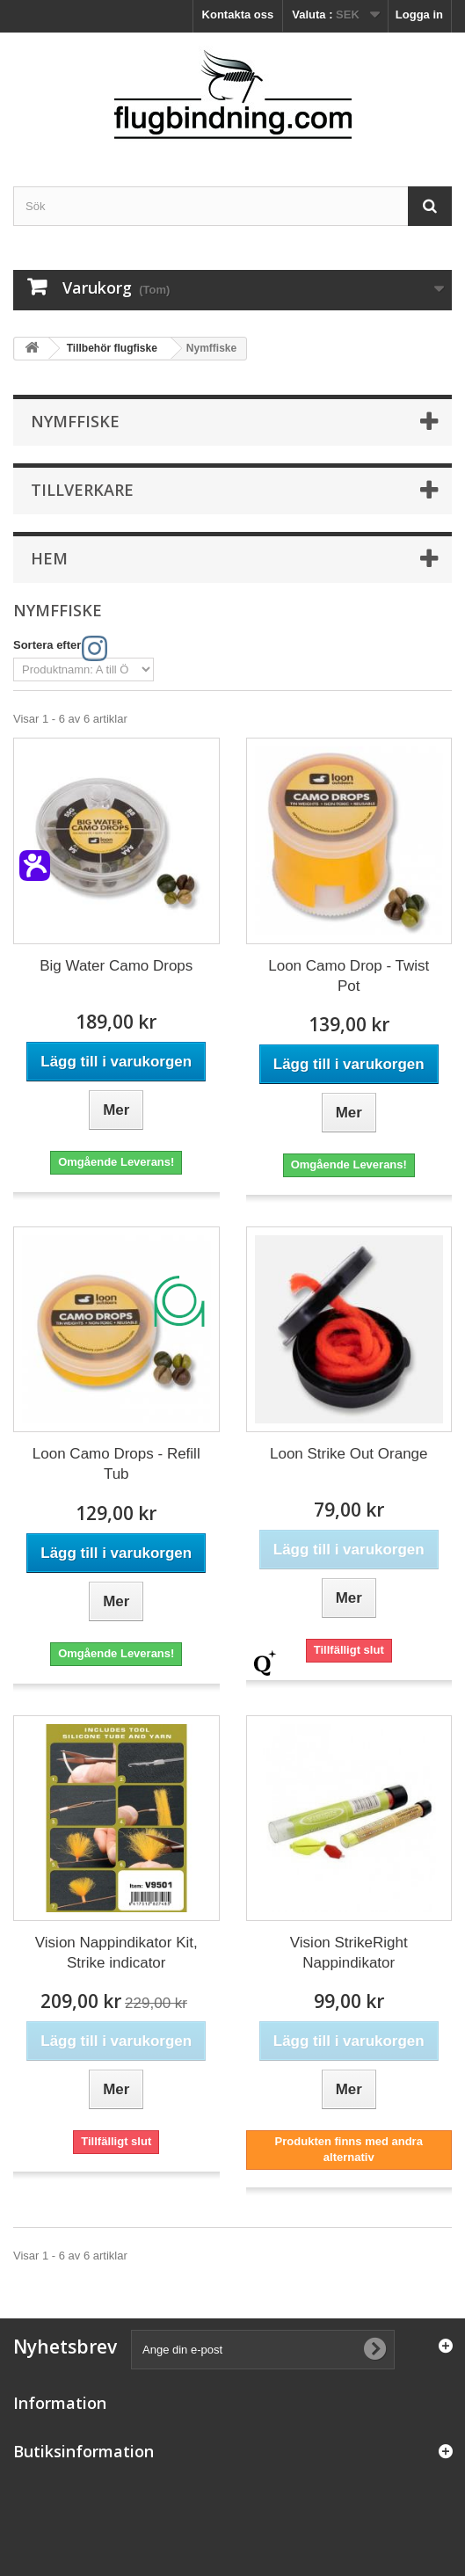  I want to click on open the Instagram app, so click(94, 648).